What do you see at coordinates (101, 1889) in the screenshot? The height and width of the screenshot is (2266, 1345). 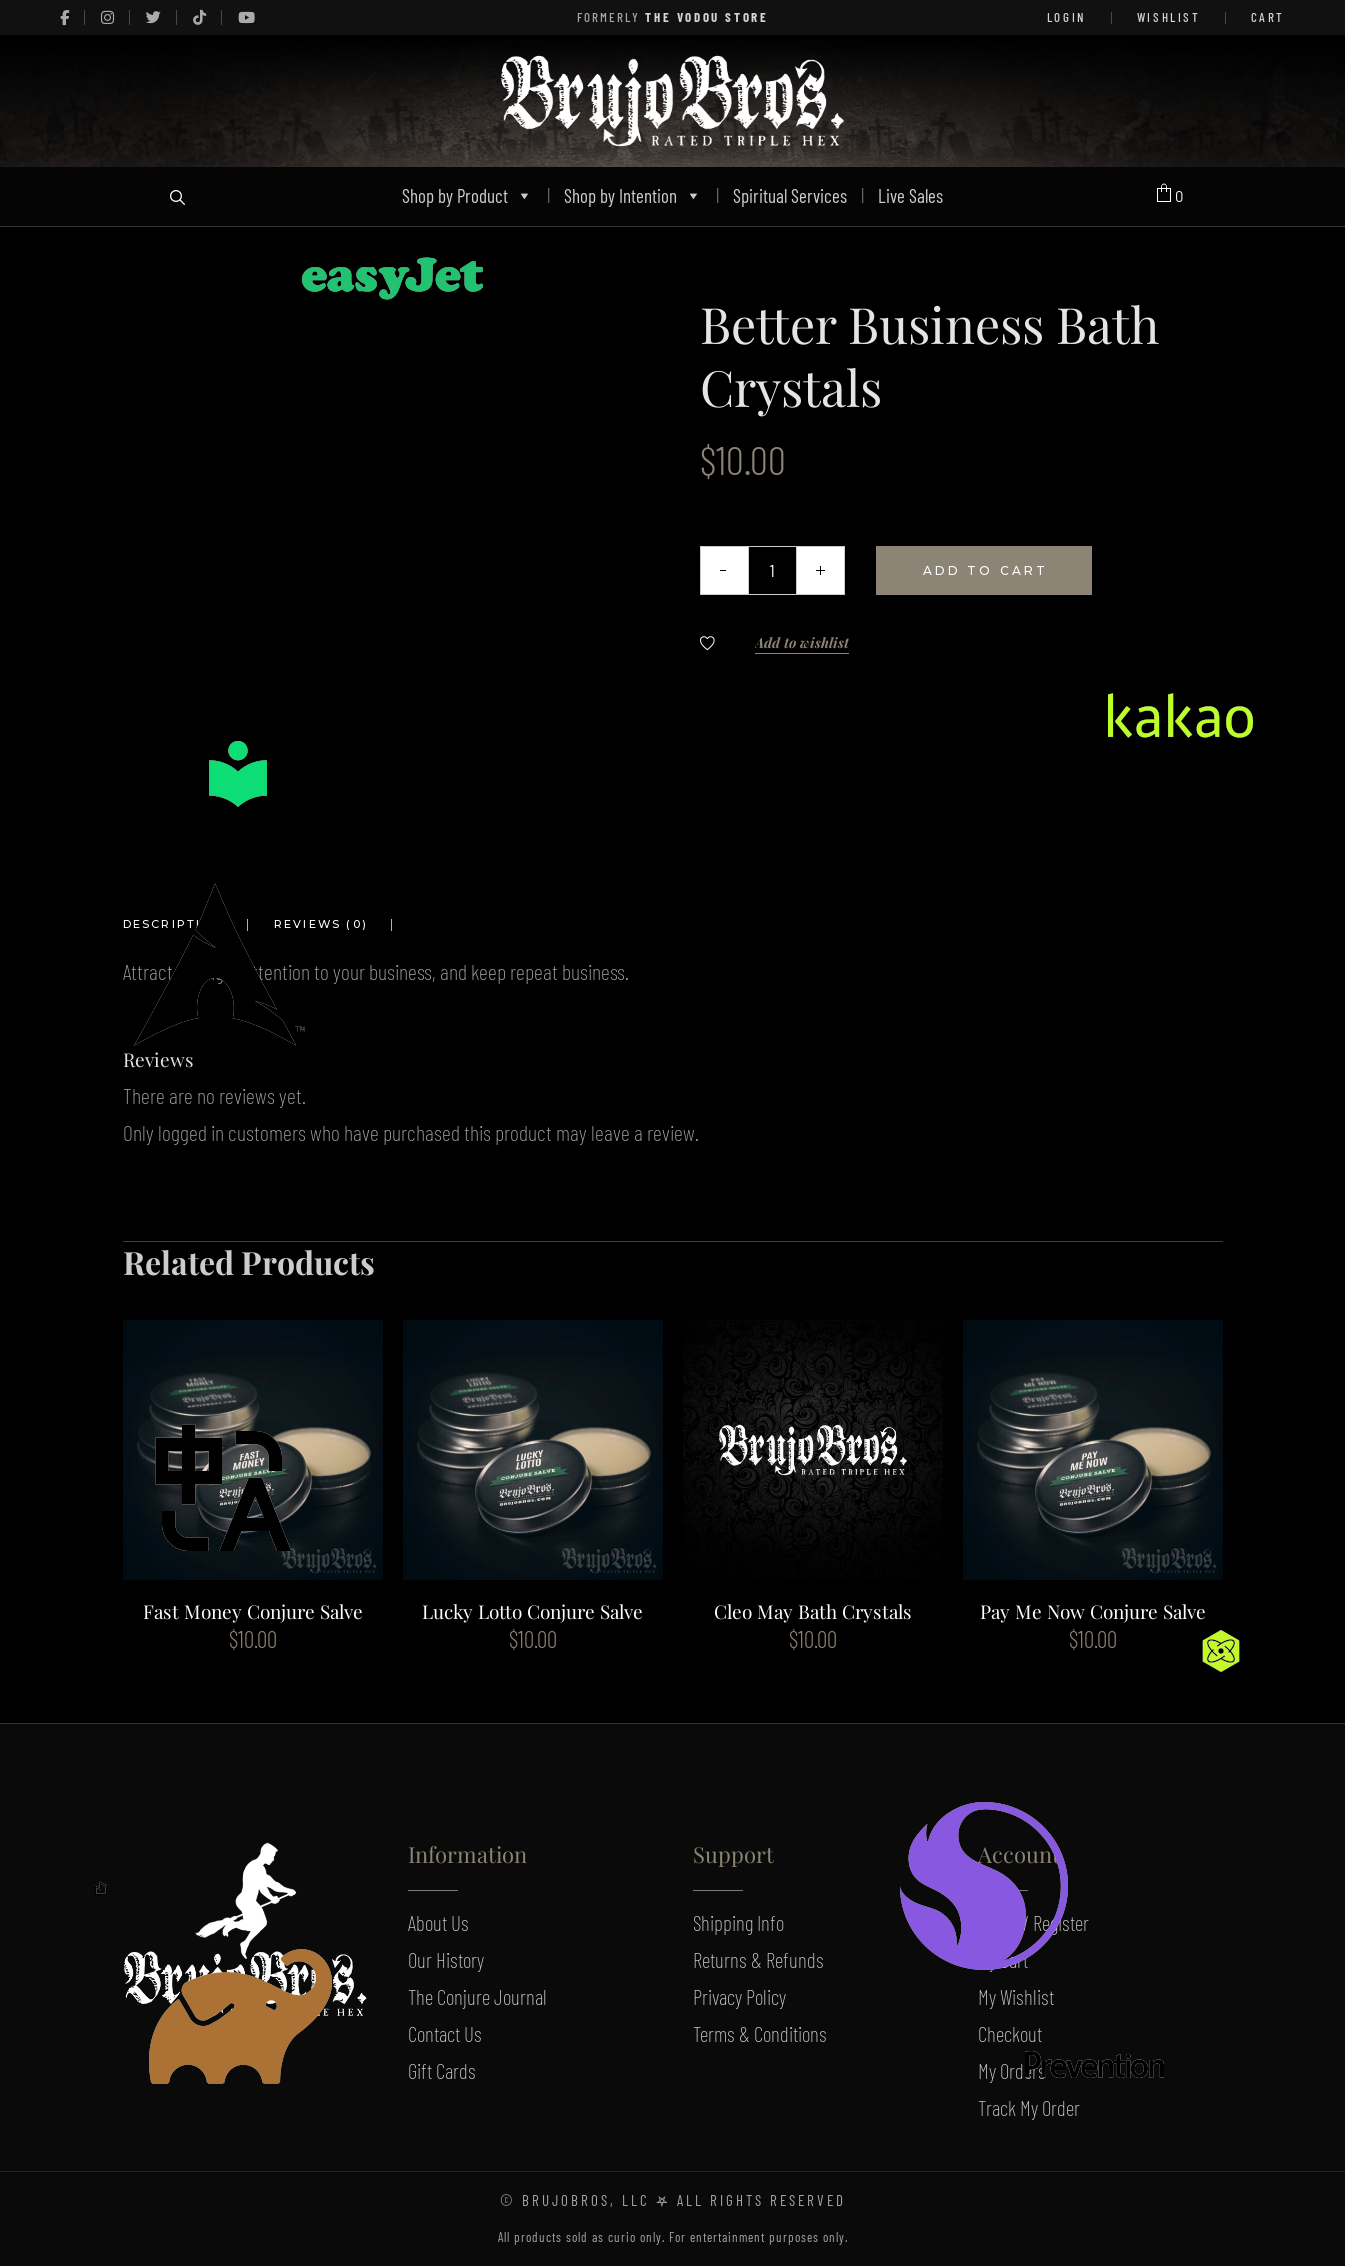 I see `view building or property details` at bounding box center [101, 1889].